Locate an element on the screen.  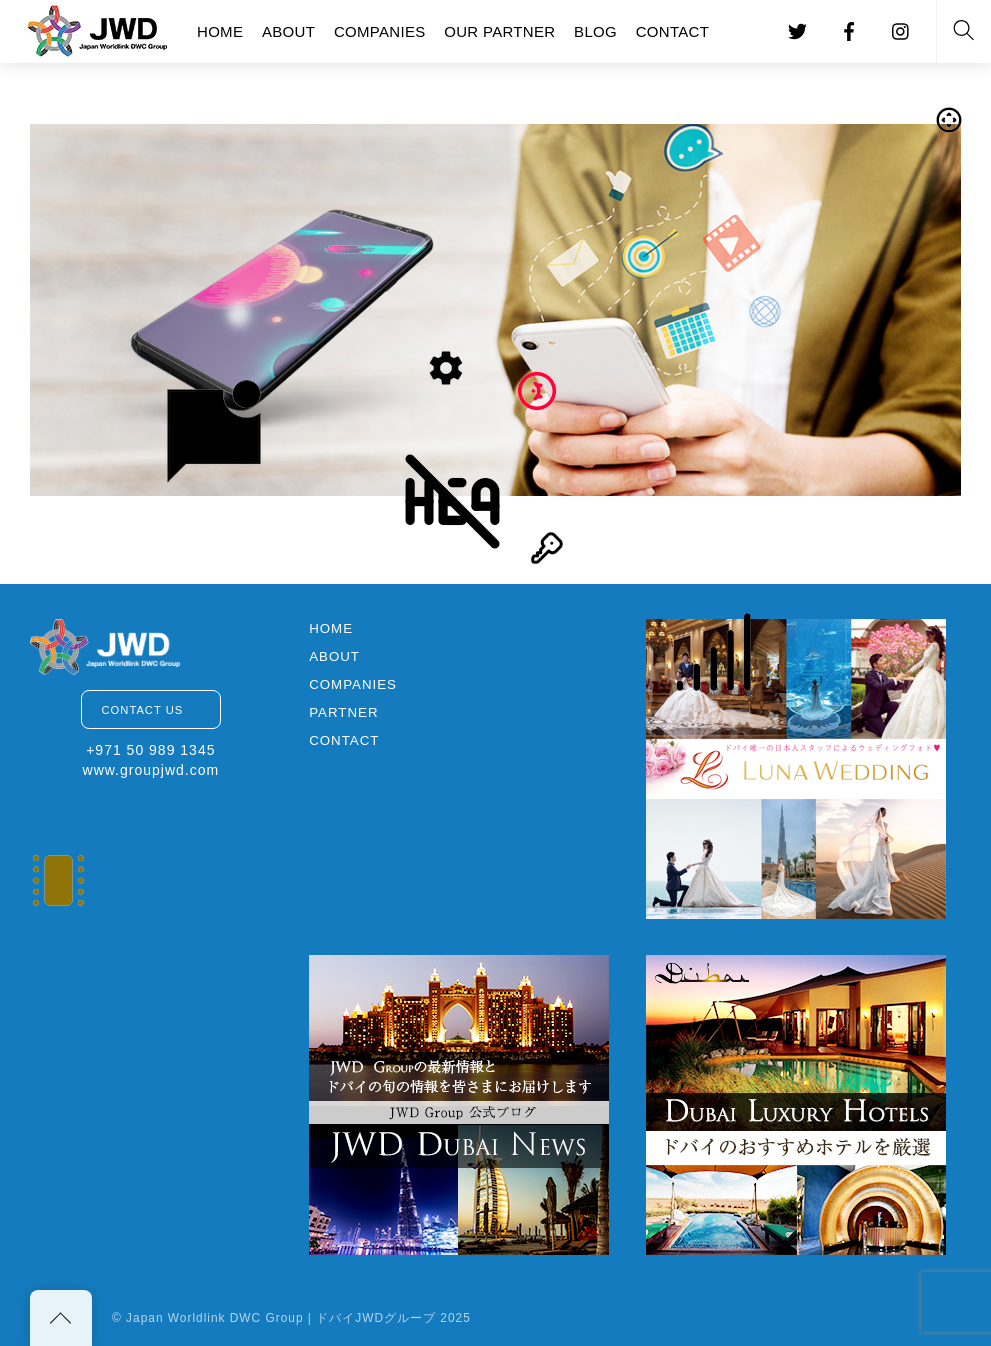
navigate or pan in multiple directions is located at coordinates (949, 120).